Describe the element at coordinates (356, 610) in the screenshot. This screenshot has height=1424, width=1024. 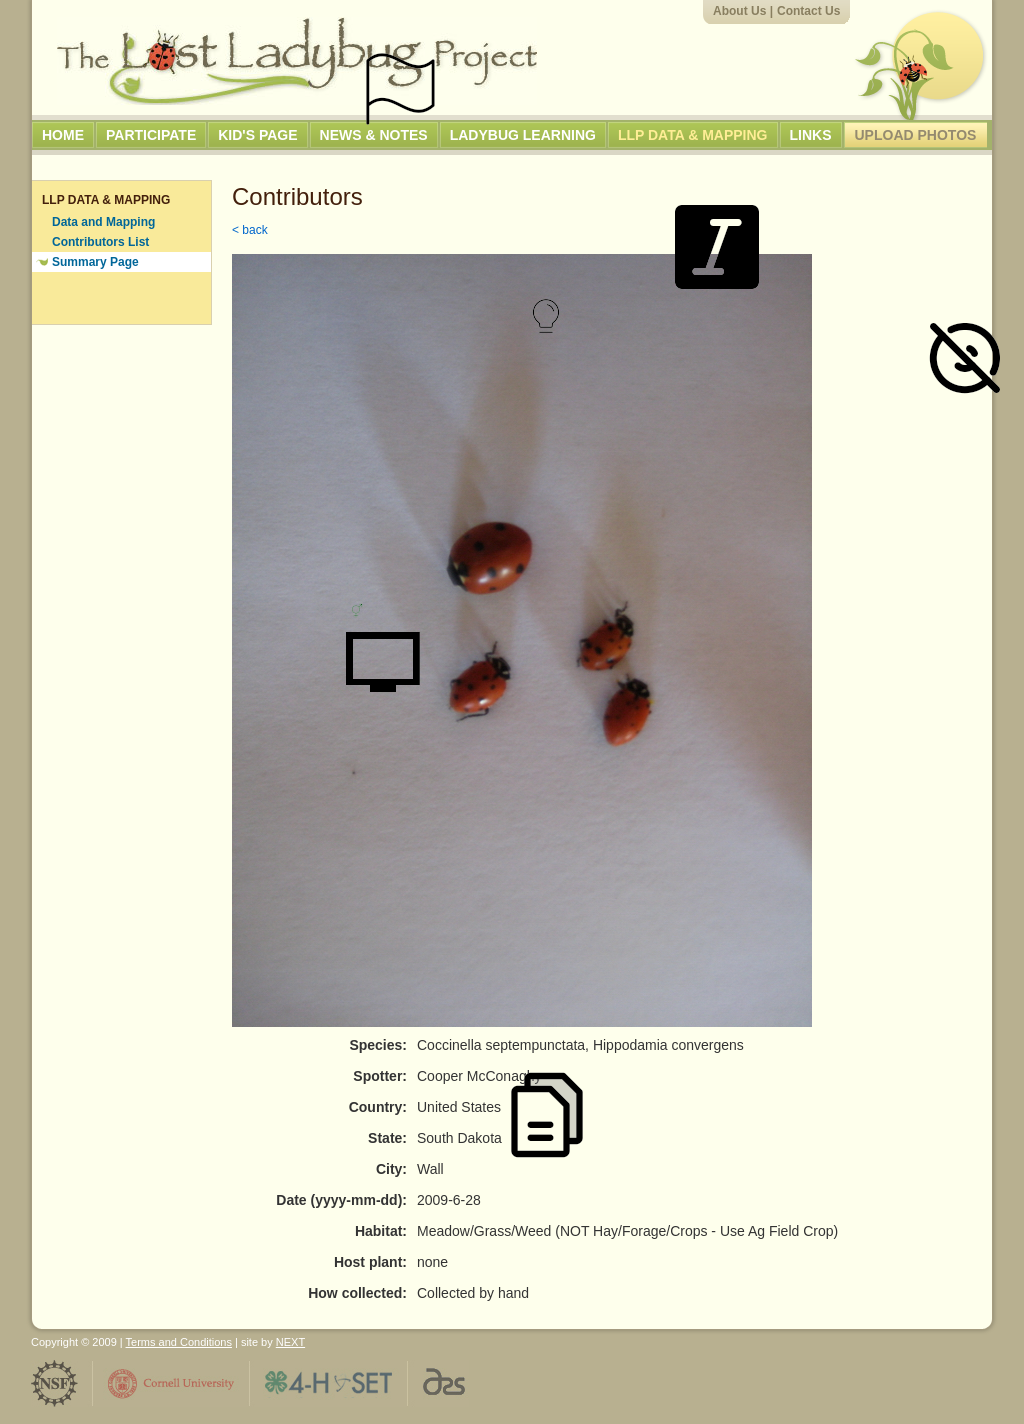
I see `select intersex gender identity option` at that location.